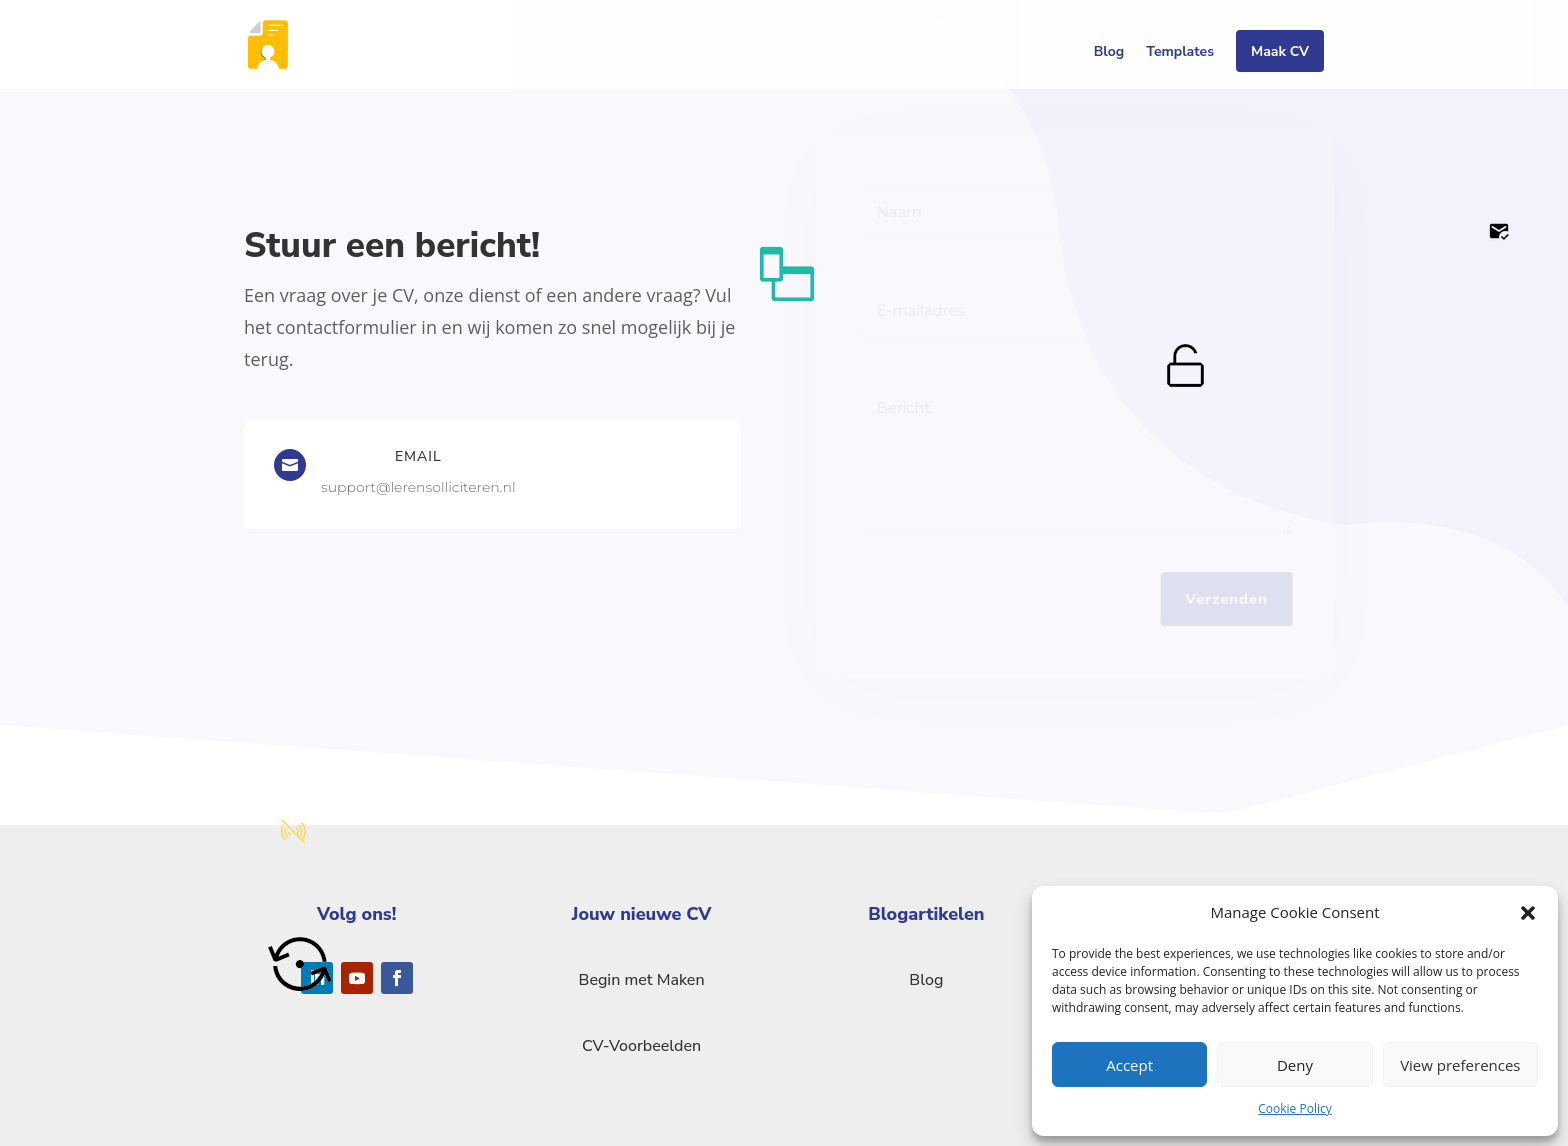 This screenshot has width=1568, height=1146. What do you see at coordinates (301, 966) in the screenshot?
I see `reopen a previously closed issue` at bounding box center [301, 966].